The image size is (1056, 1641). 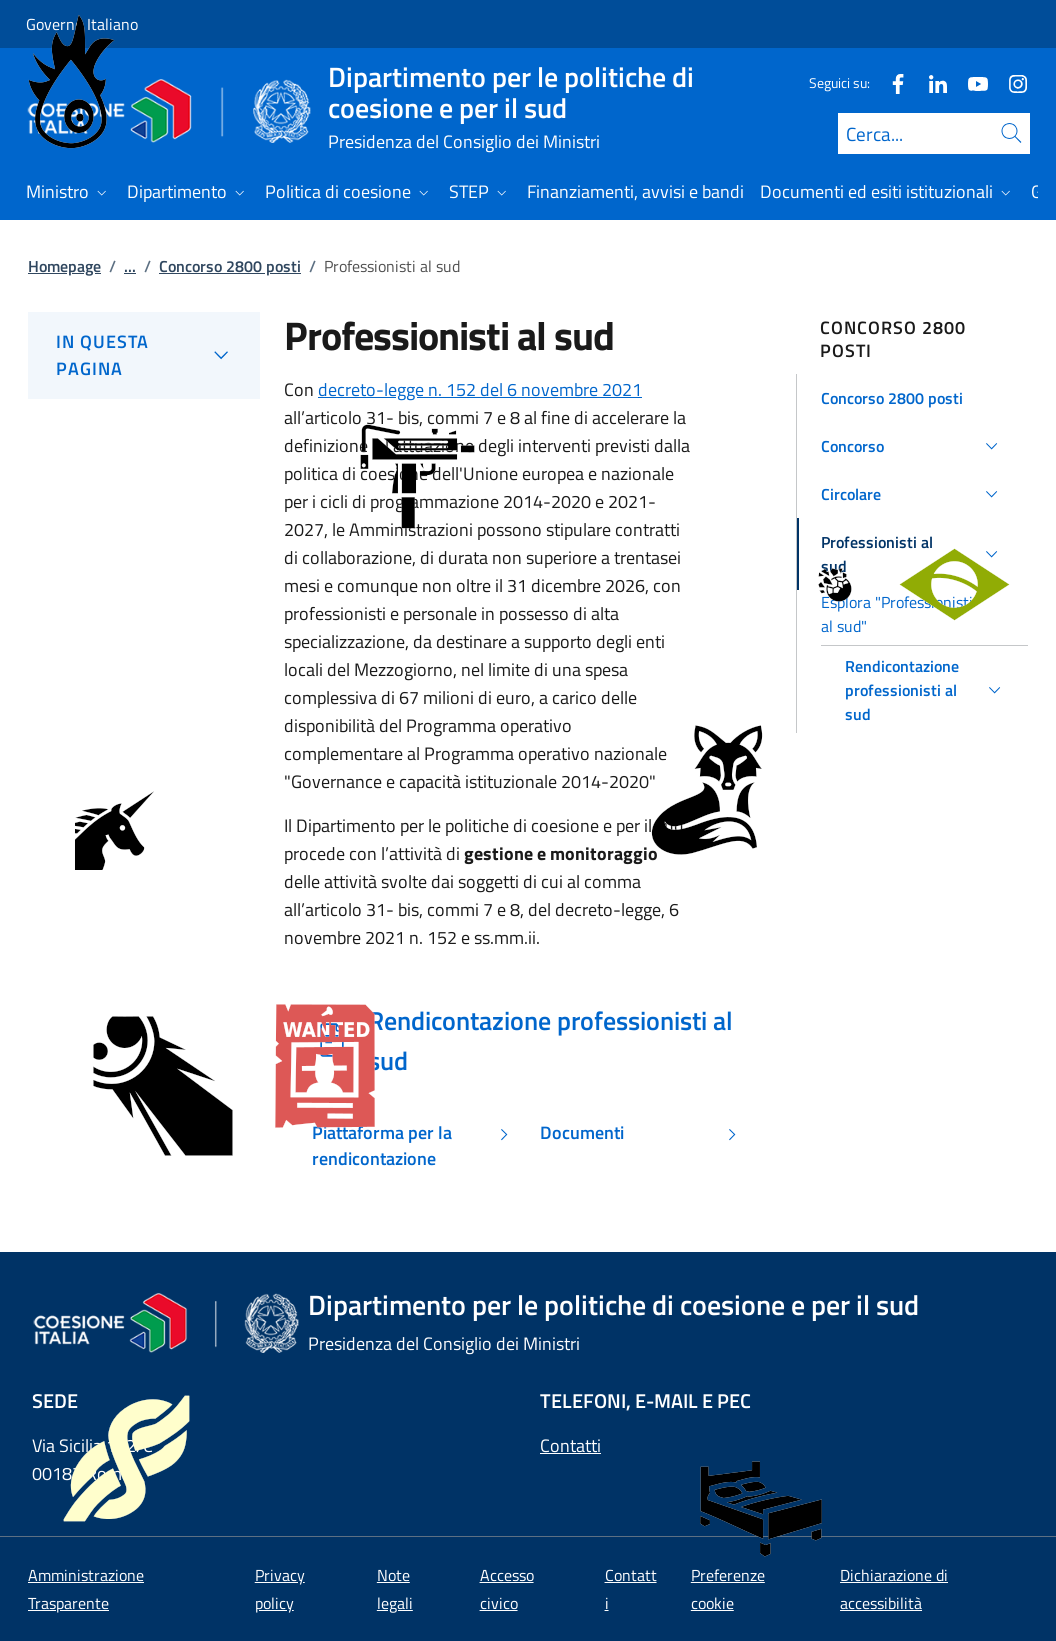 I want to click on indicates a connection or link between items, so click(x=126, y=1458).